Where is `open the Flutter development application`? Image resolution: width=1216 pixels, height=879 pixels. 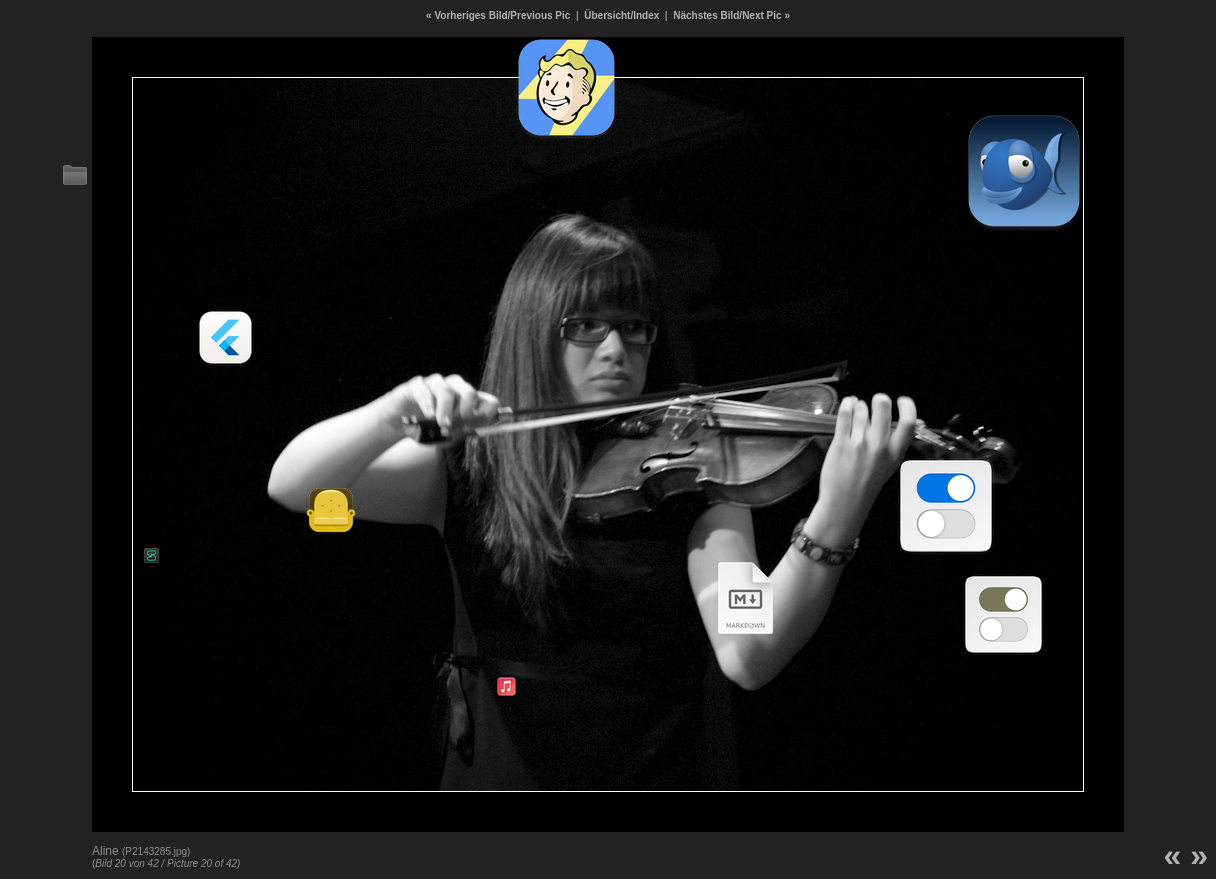 open the Flutter development application is located at coordinates (225, 337).